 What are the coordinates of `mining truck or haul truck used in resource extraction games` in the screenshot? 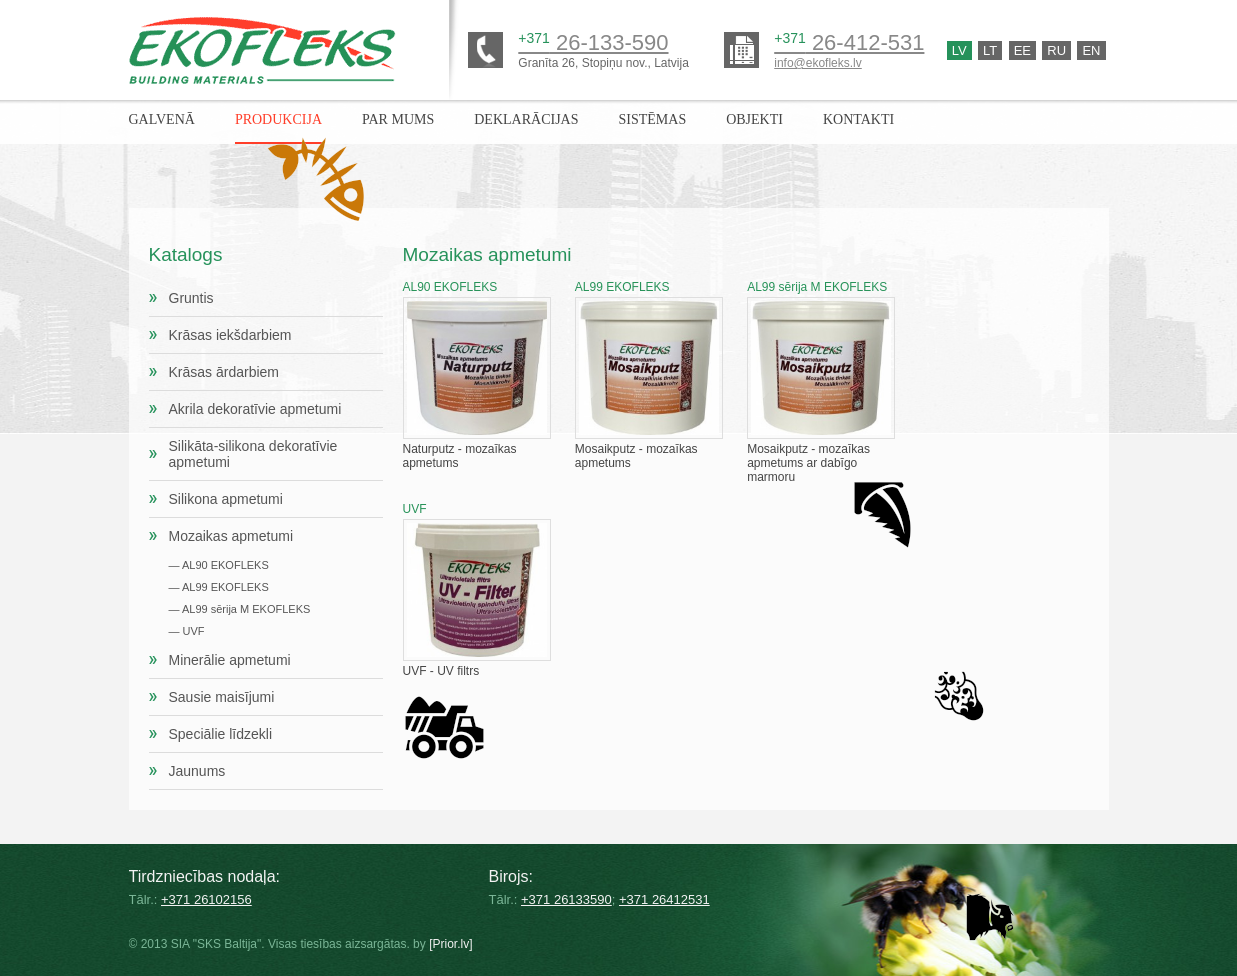 It's located at (444, 727).